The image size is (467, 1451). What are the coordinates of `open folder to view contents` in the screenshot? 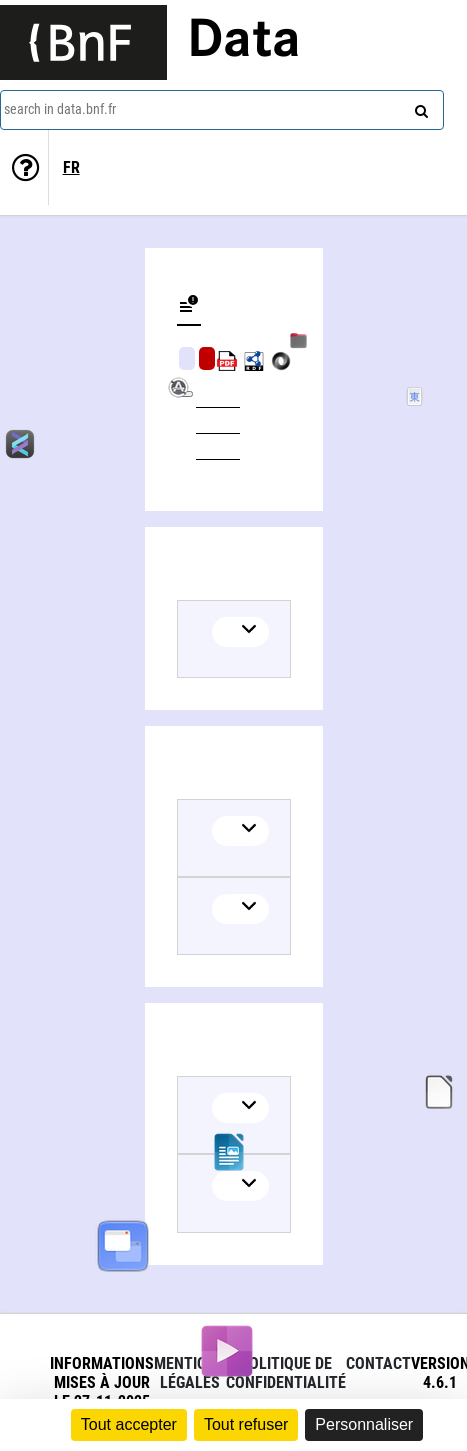 It's located at (298, 340).